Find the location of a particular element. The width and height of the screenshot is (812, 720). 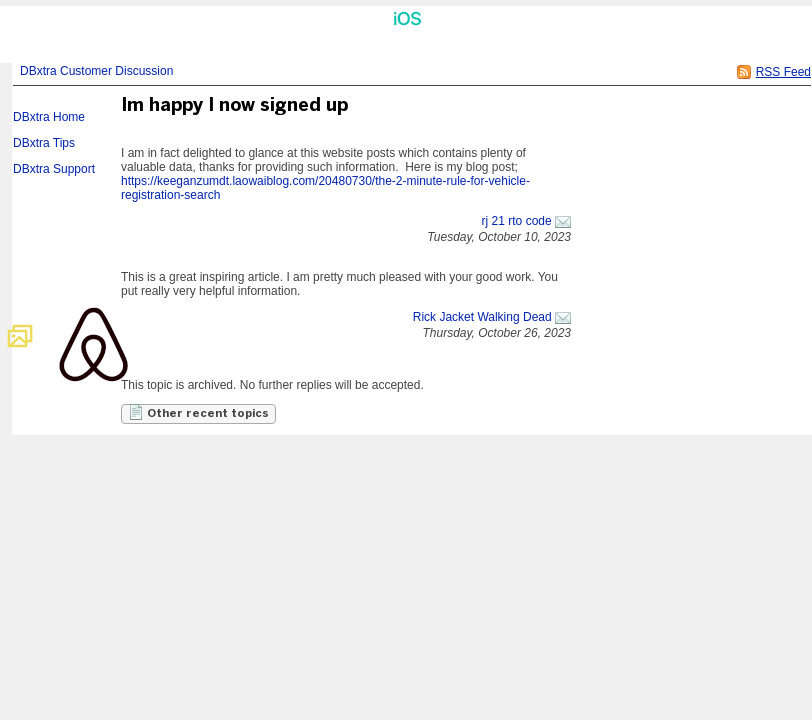

indicates iOS platform compatibility is located at coordinates (407, 18).